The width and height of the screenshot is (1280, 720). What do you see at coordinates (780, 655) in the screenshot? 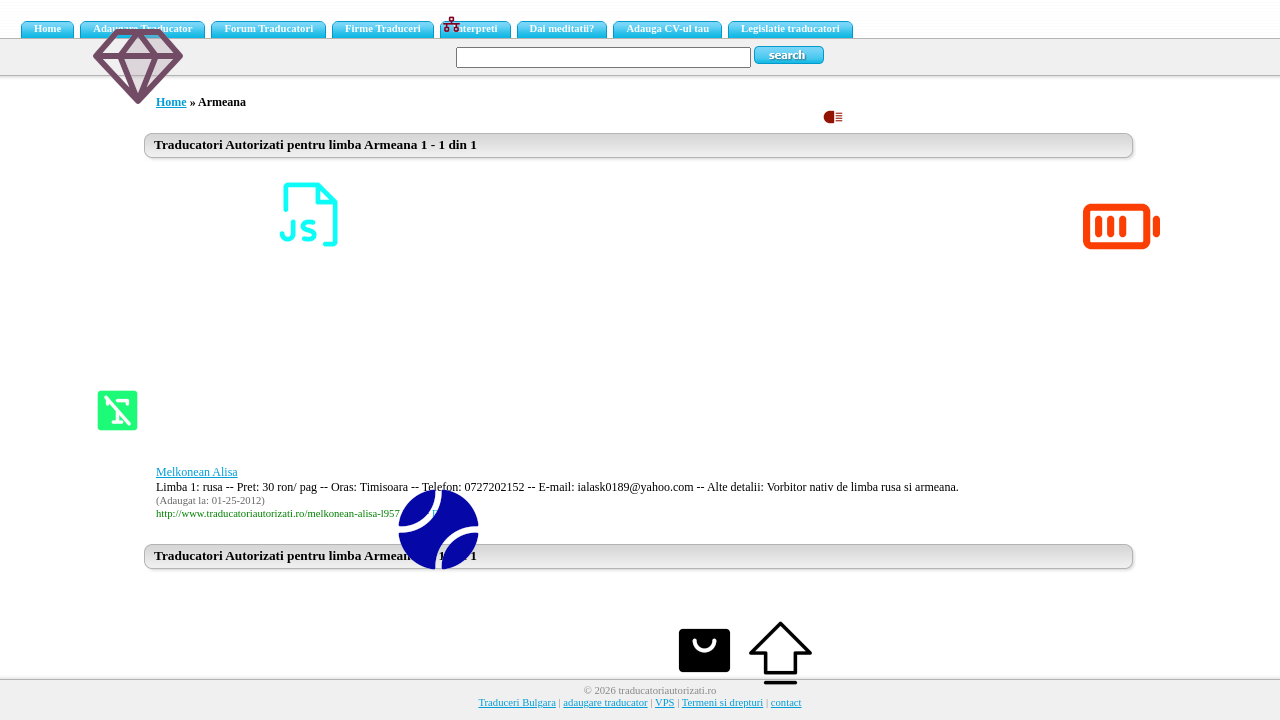
I see `upload a file or document` at bounding box center [780, 655].